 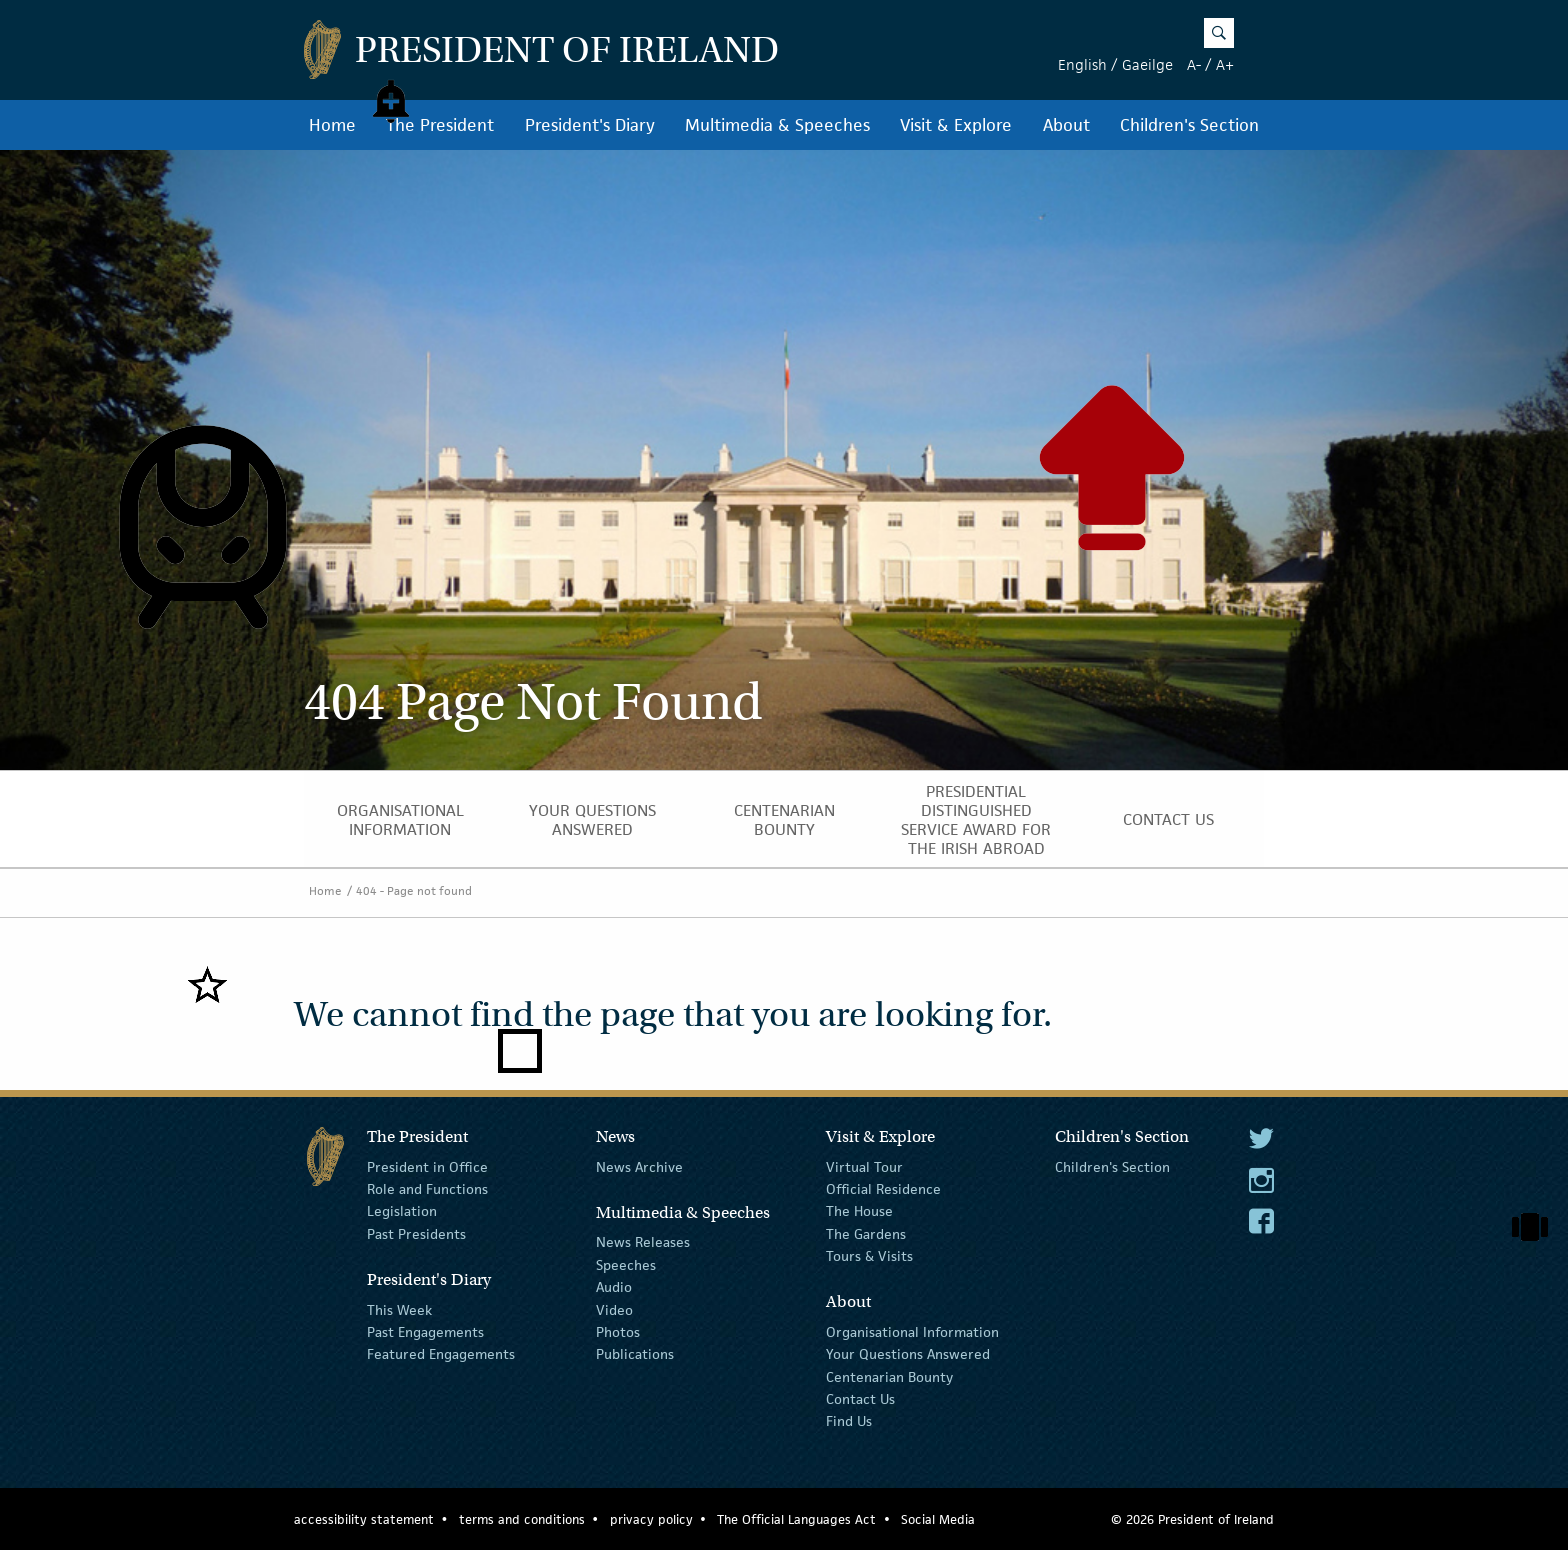 I want to click on upload a file or document, so click(x=1112, y=466).